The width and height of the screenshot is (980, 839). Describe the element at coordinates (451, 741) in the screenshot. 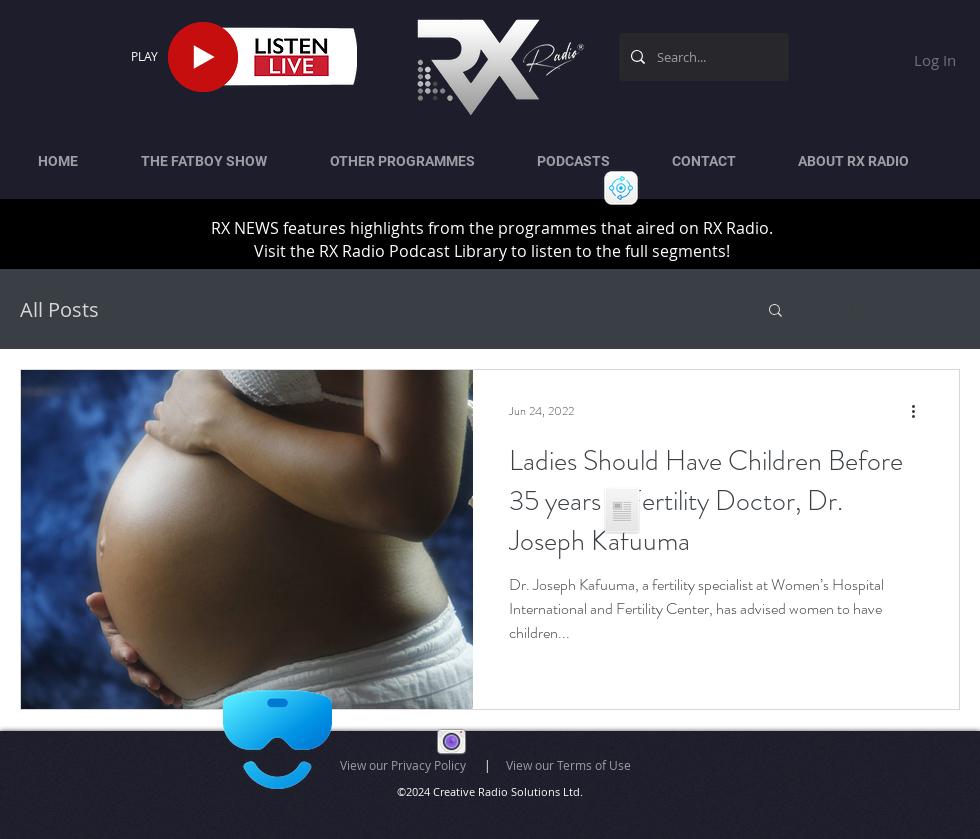

I see `open the camera app` at that location.